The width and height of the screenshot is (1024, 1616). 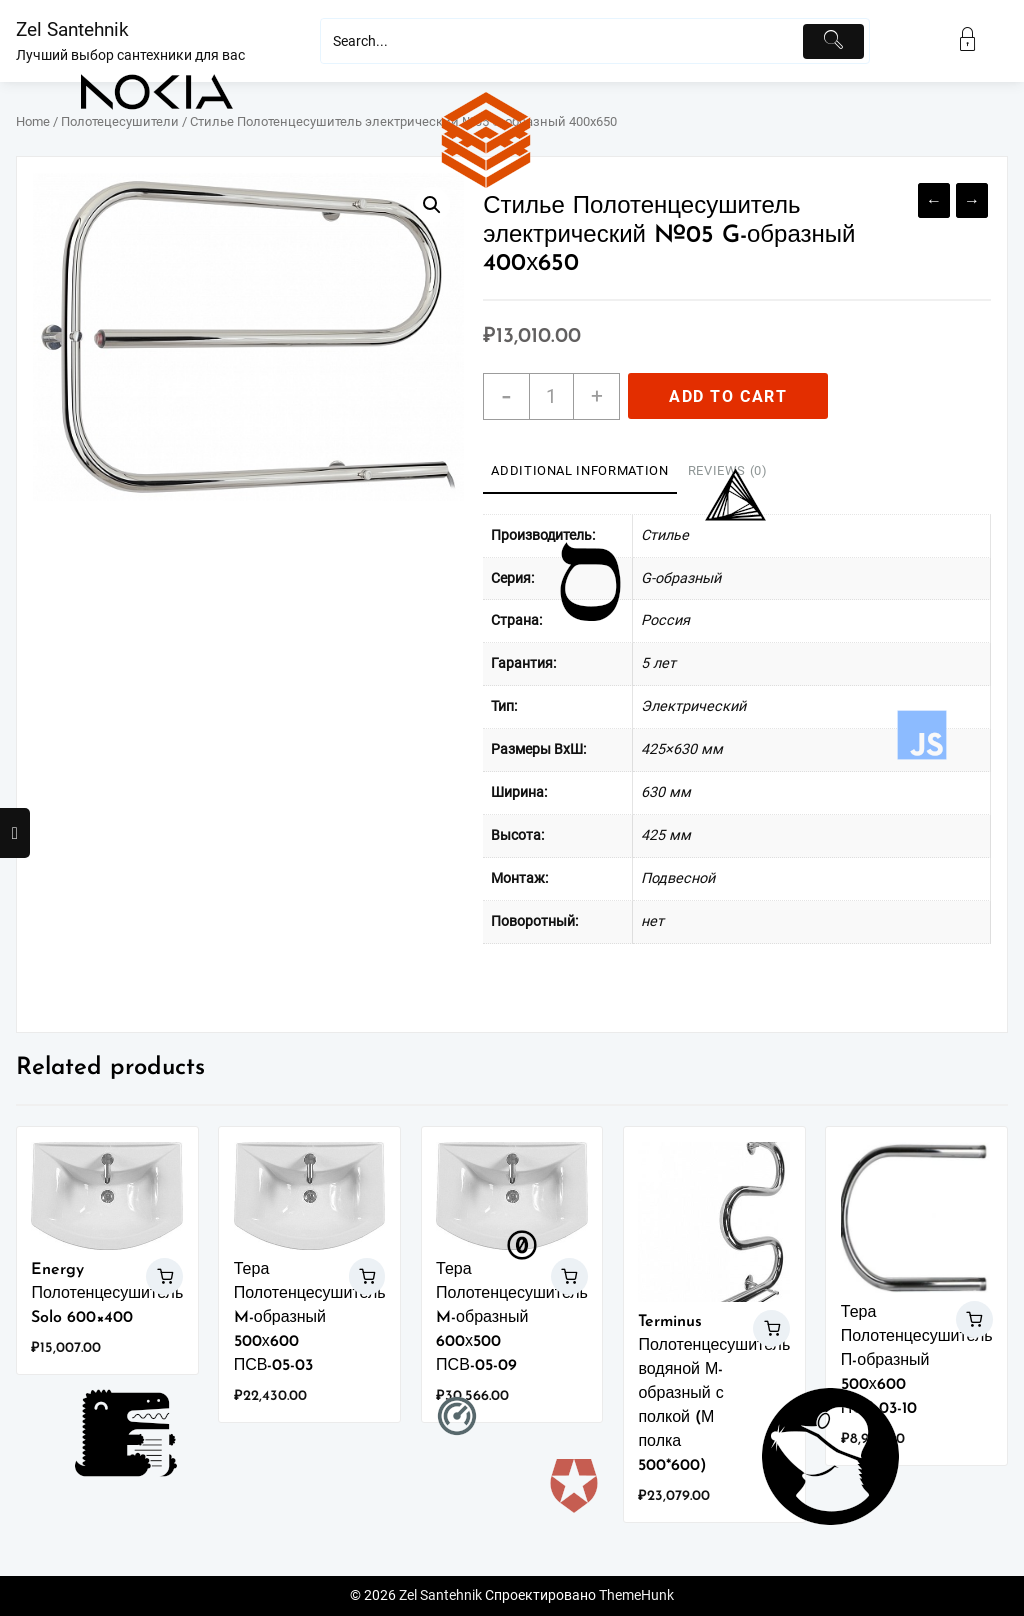 What do you see at coordinates (457, 1416) in the screenshot?
I see `access the dashboard` at bounding box center [457, 1416].